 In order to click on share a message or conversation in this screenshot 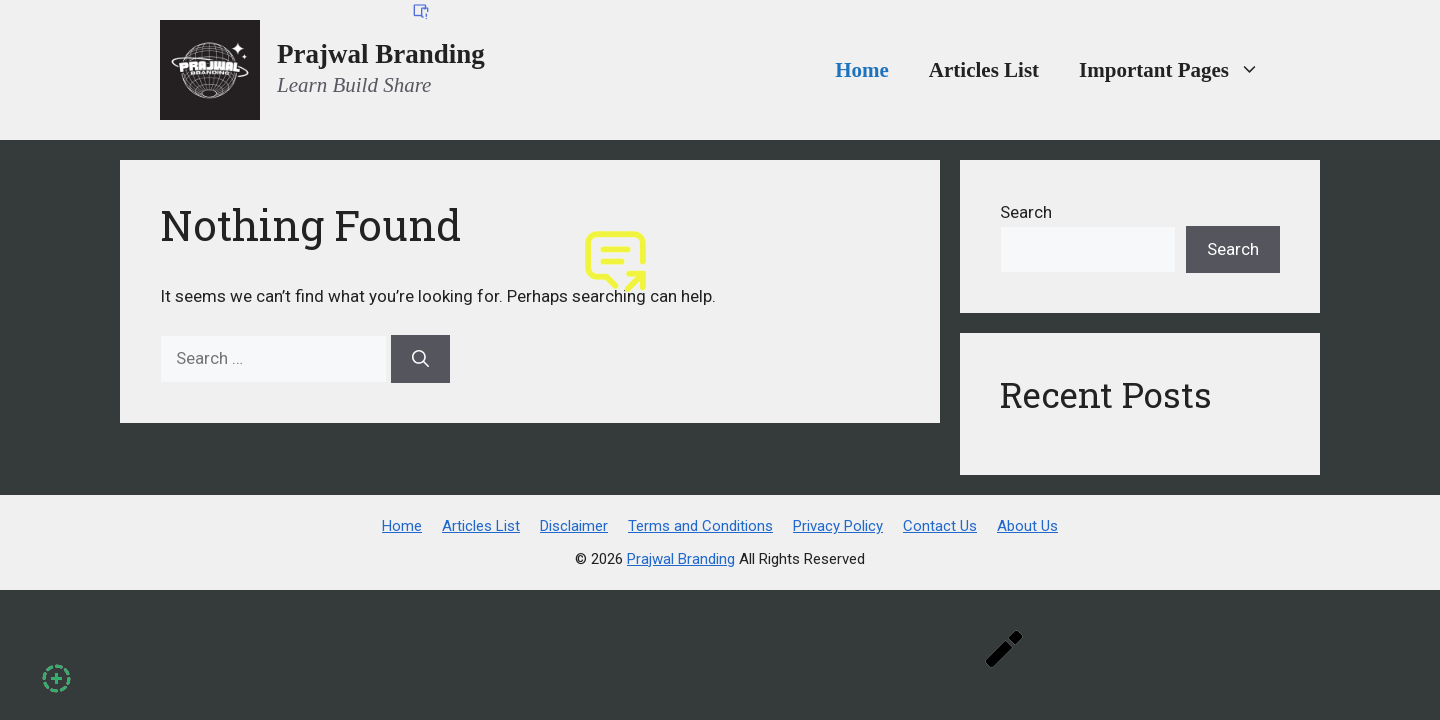, I will do `click(615, 258)`.